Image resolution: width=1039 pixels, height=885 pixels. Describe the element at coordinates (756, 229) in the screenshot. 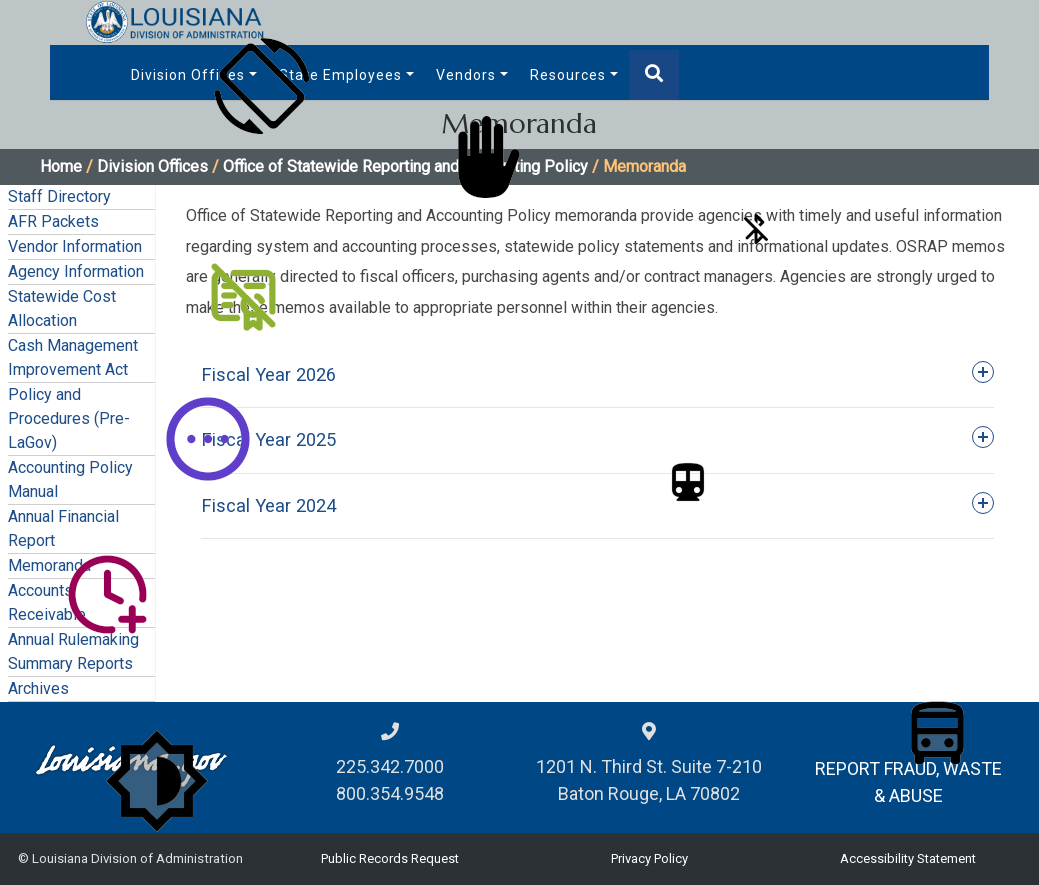

I see `bluetooth is currently disabled` at that location.